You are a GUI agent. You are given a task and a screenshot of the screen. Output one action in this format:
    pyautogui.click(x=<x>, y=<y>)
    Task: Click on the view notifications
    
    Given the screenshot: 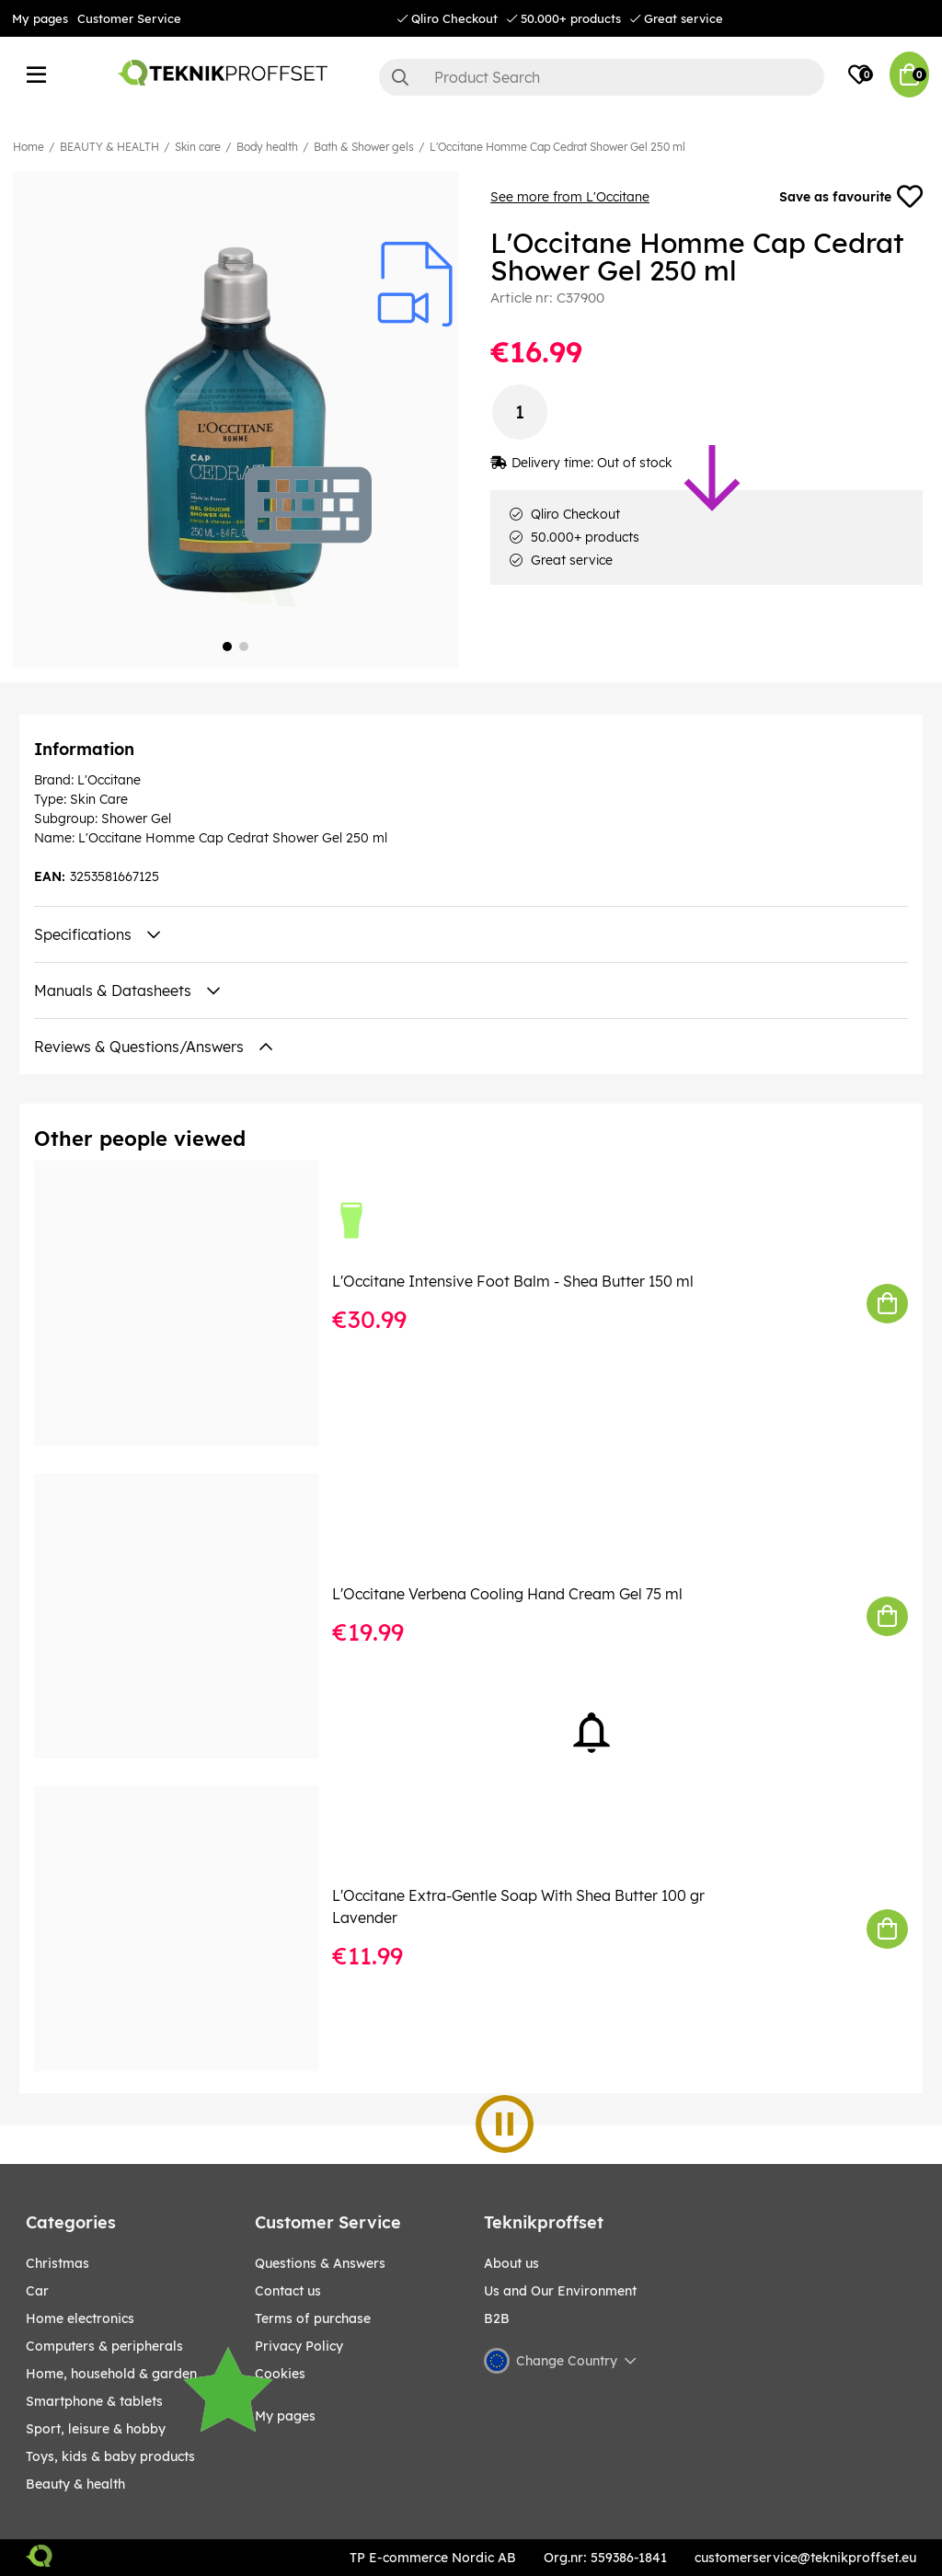 What is the action you would take?
    pyautogui.click(x=592, y=1733)
    